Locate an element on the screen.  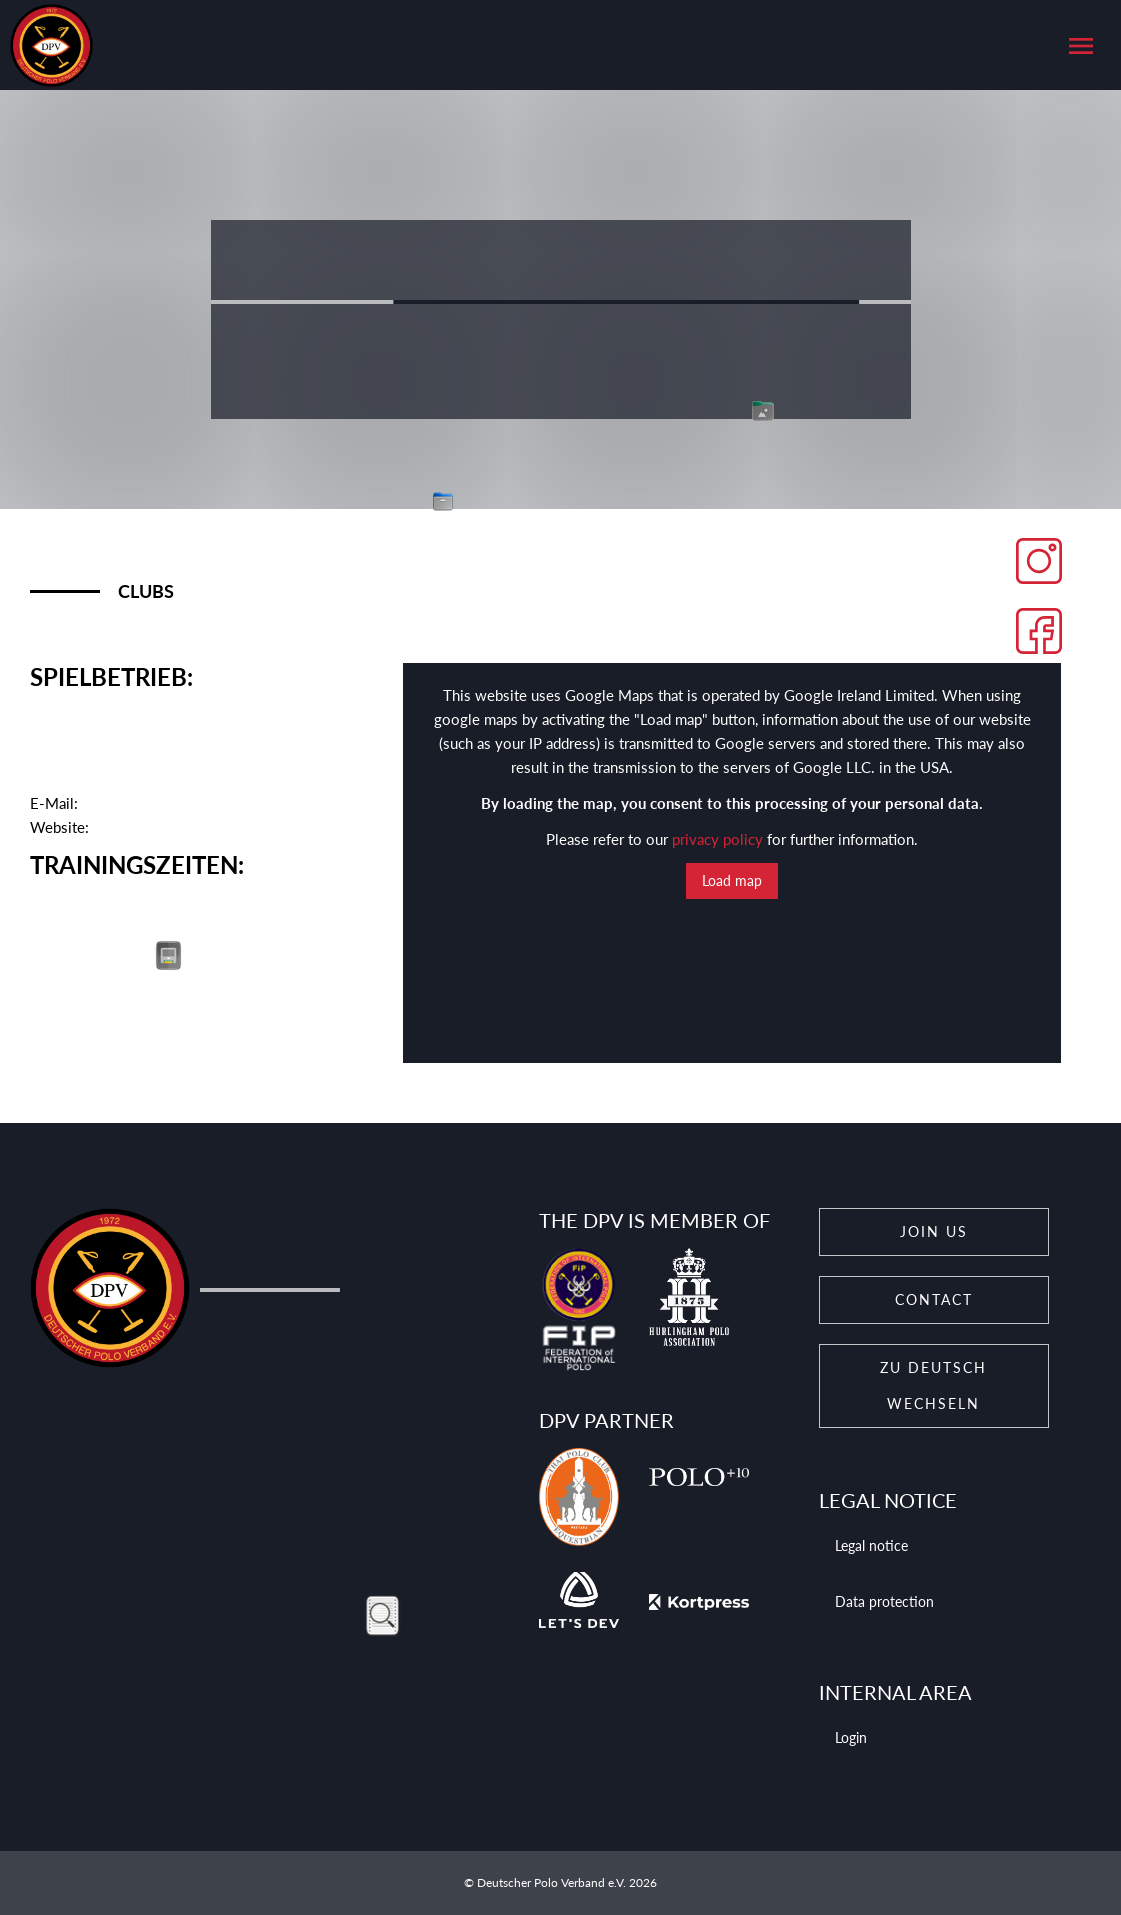
open the file manager is located at coordinates (443, 501).